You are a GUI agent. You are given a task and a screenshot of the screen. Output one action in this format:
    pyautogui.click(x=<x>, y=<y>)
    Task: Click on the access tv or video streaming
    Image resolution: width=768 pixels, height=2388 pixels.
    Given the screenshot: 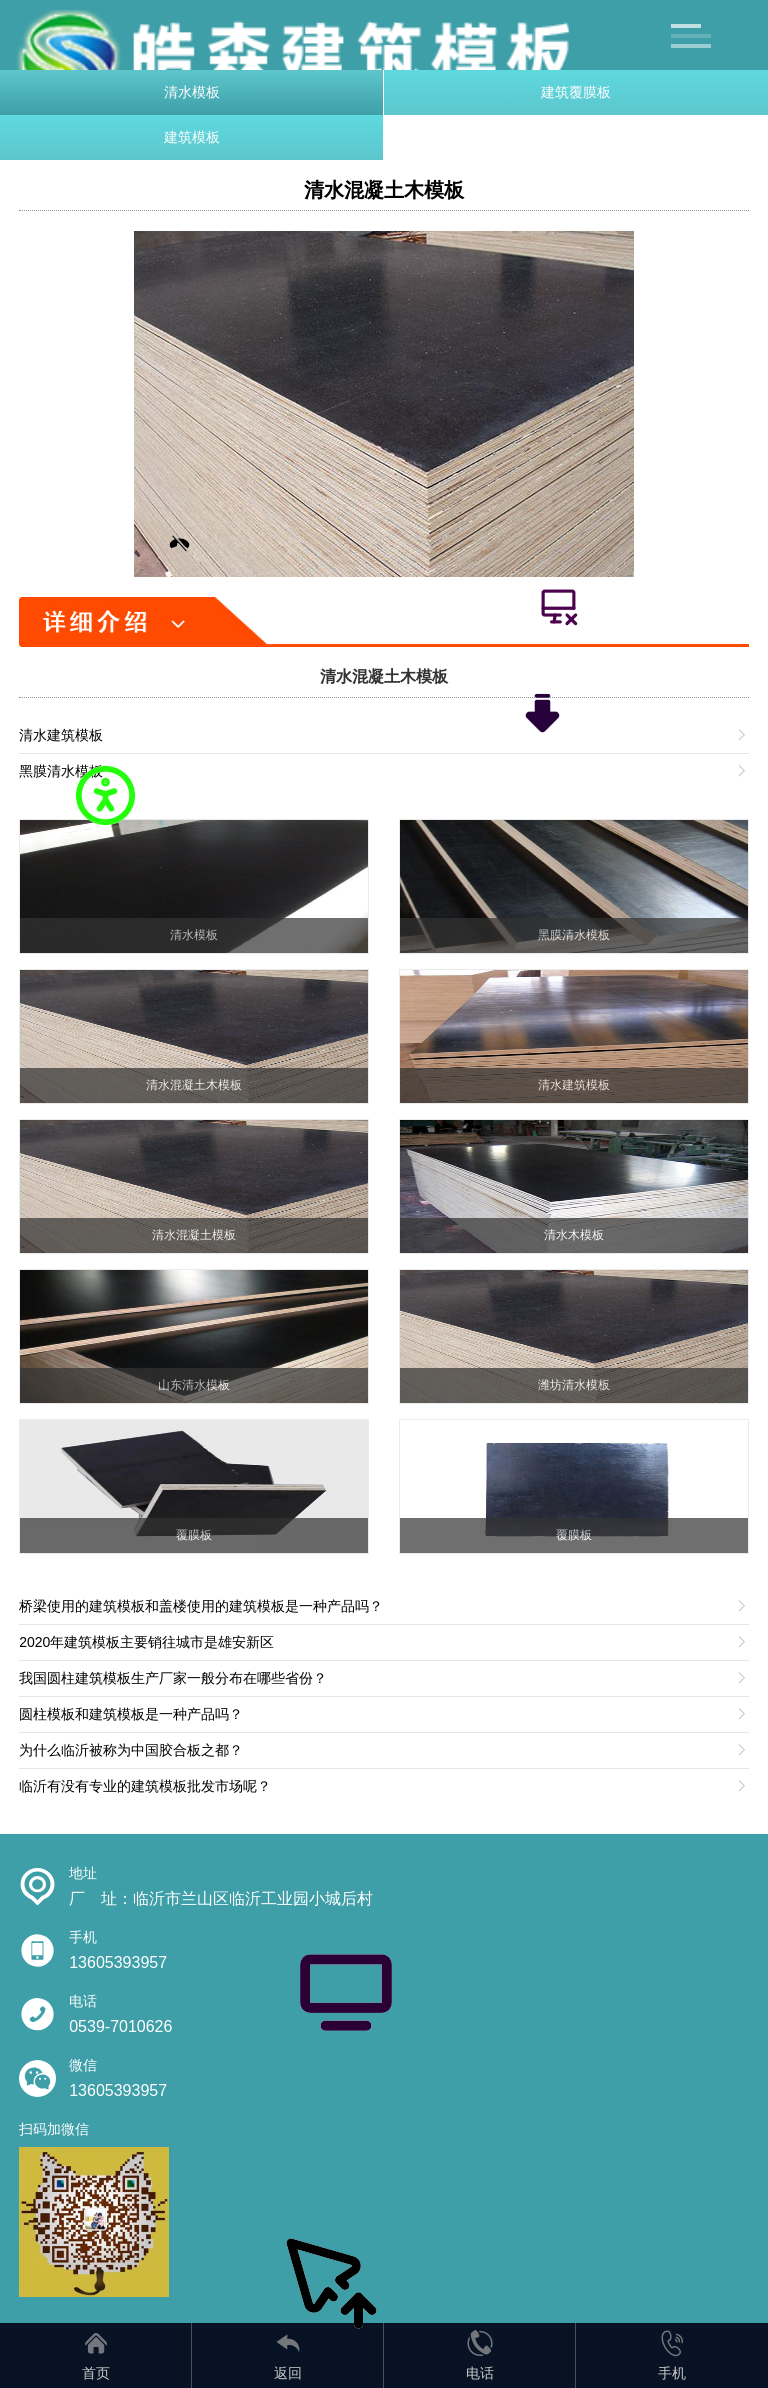 What is the action you would take?
    pyautogui.click(x=346, y=1990)
    